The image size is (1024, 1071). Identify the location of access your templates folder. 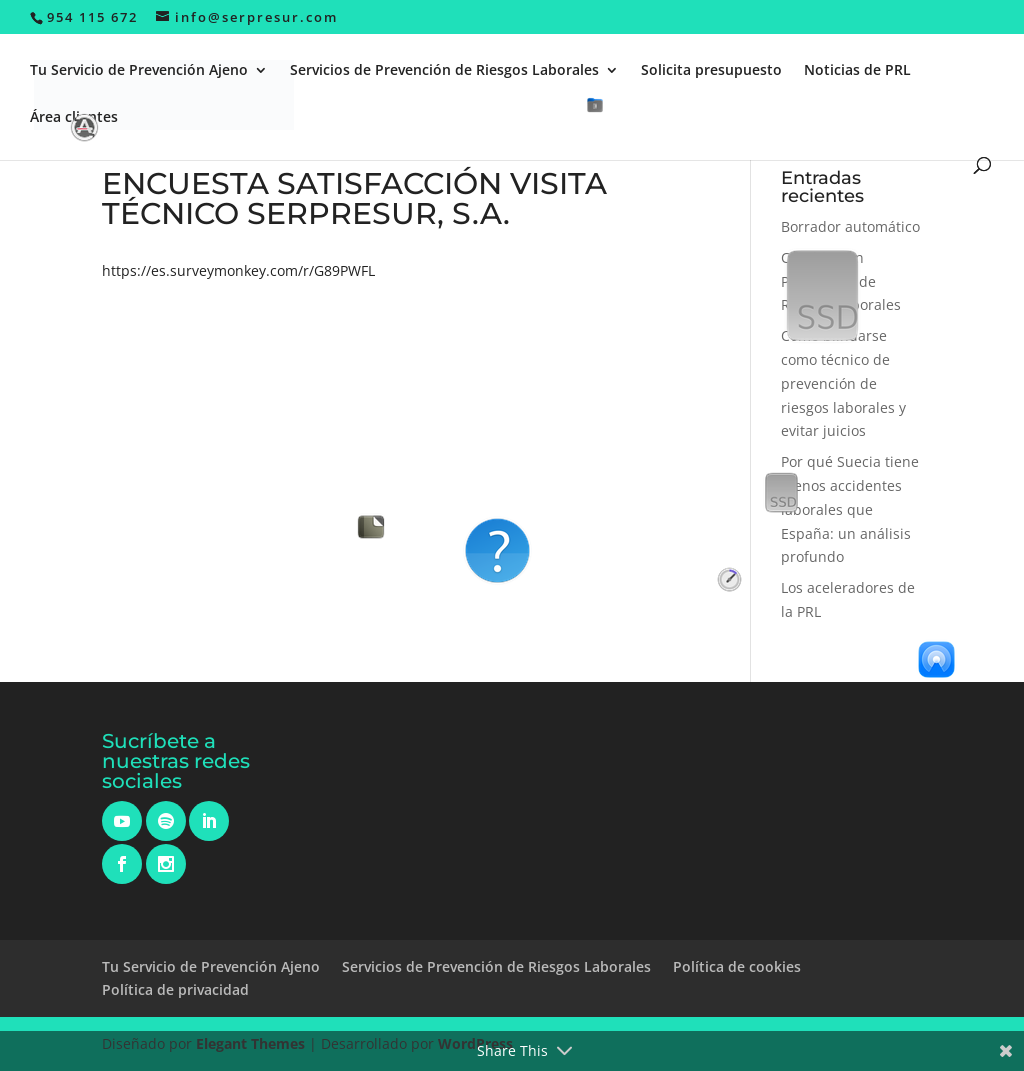
(595, 105).